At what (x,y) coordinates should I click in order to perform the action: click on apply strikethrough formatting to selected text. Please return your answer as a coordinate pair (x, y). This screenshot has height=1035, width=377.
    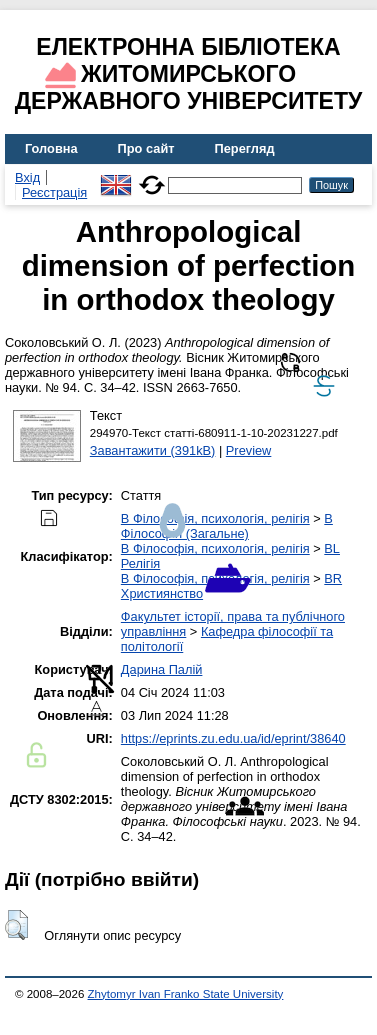
    Looking at the image, I should click on (324, 386).